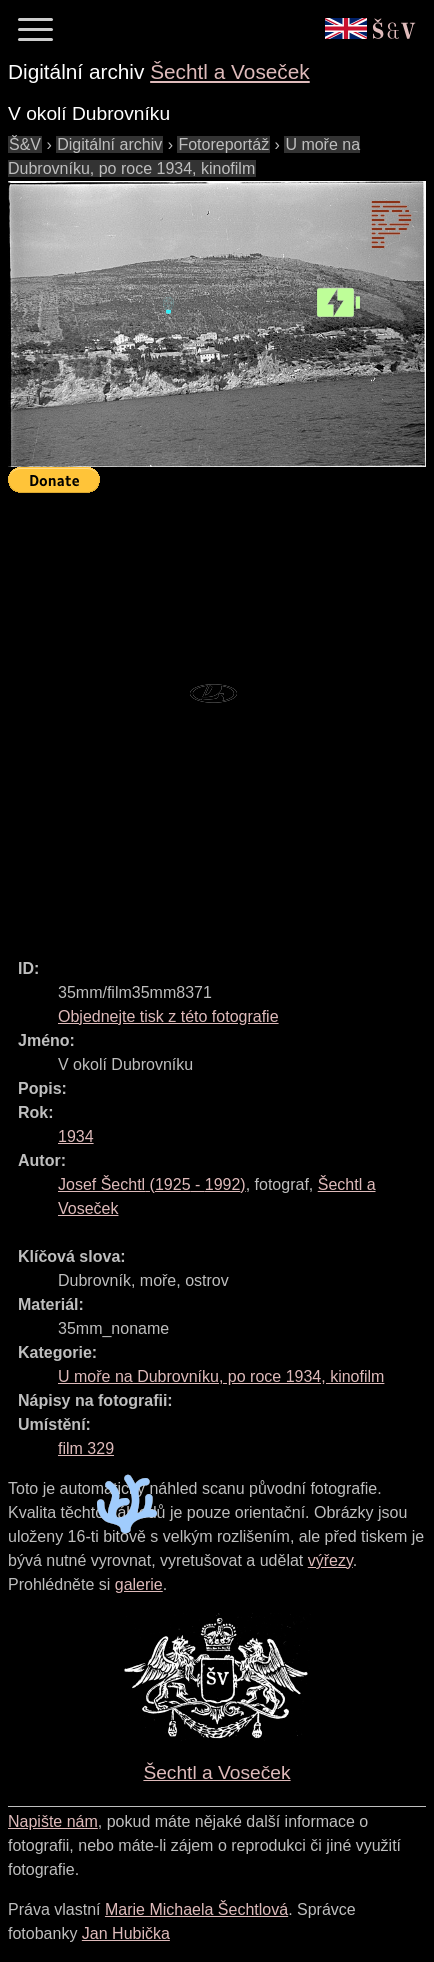 The width and height of the screenshot is (434, 1962). Describe the element at coordinates (337, 302) in the screenshot. I see `indicates battery is currently charging` at that location.